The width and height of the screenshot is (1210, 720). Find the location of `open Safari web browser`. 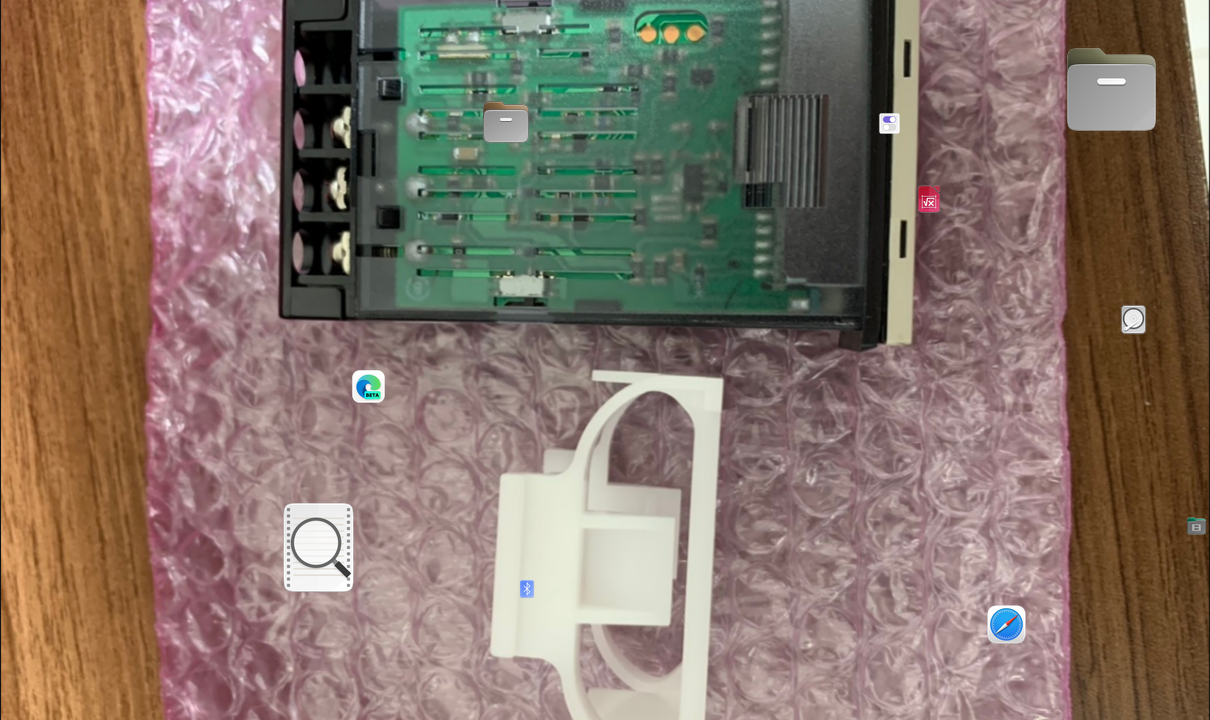

open Safari web browser is located at coordinates (1006, 624).